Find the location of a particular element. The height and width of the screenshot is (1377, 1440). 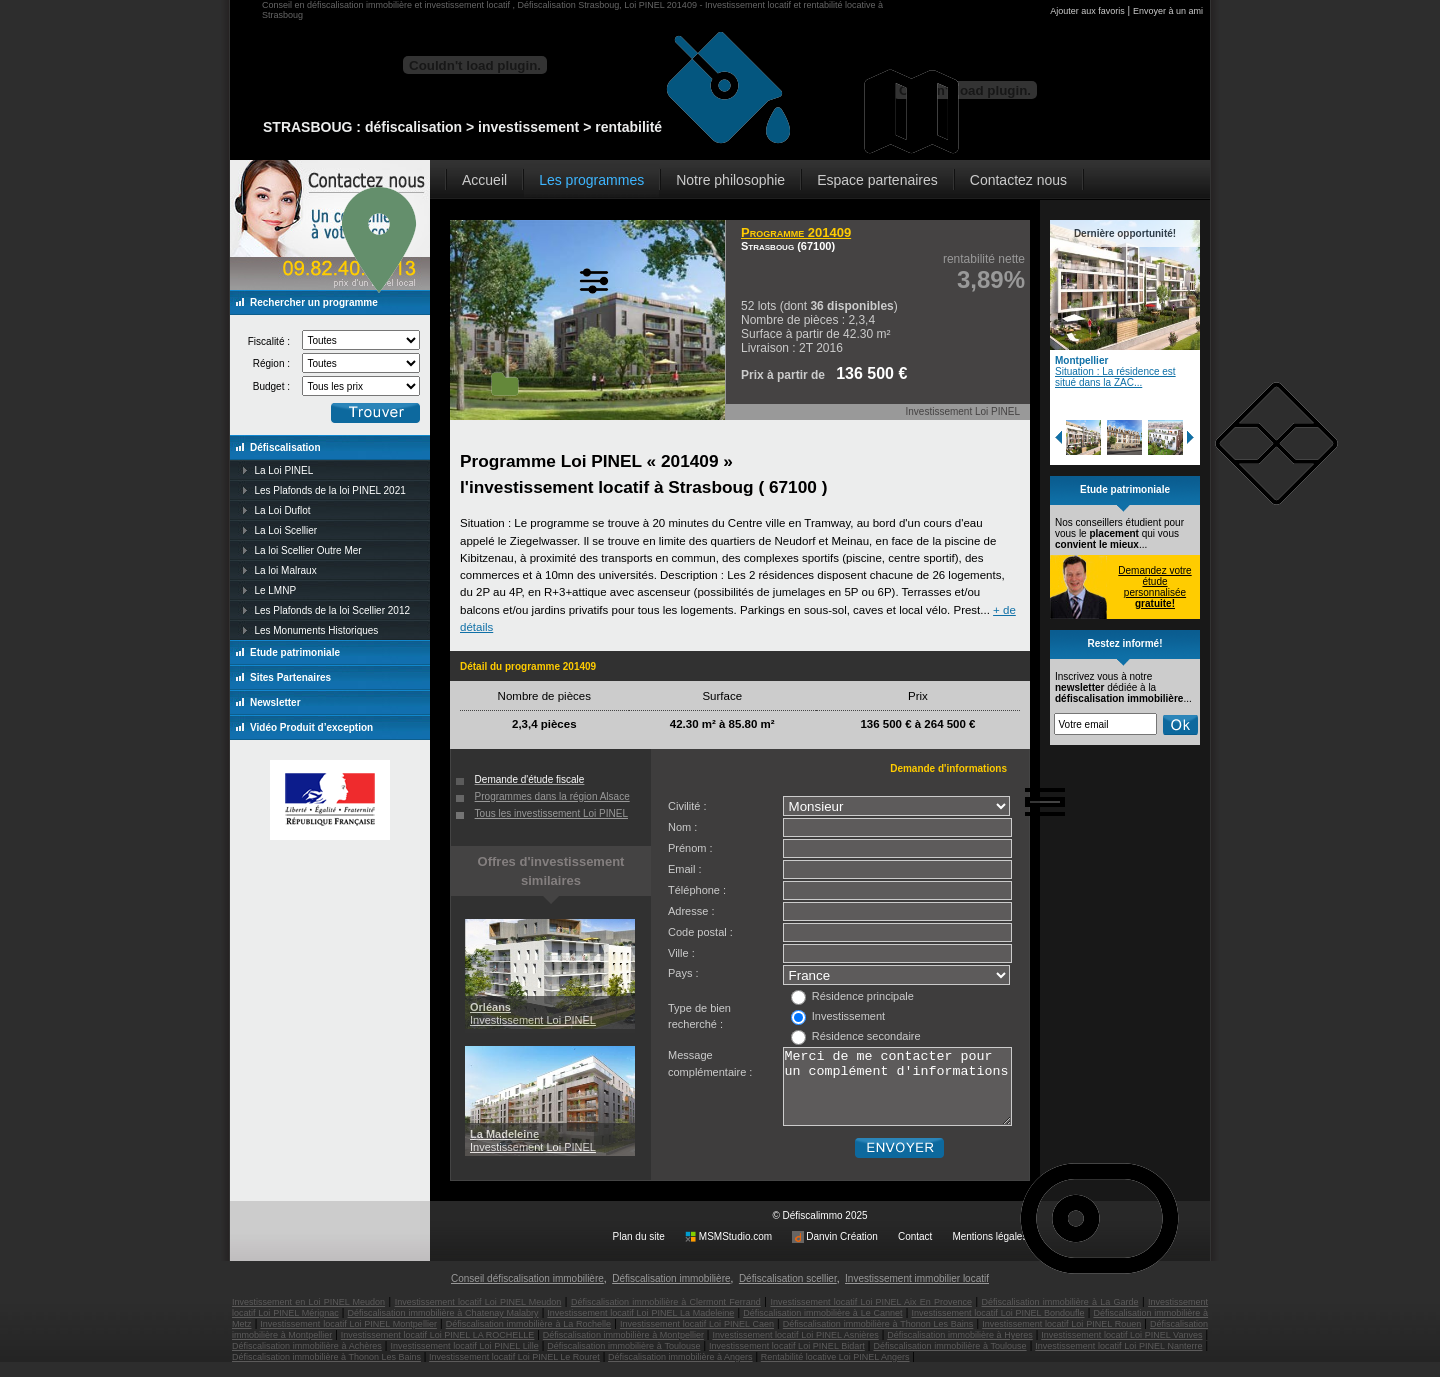

fill area with selected color is located at coordinates (726, 91).